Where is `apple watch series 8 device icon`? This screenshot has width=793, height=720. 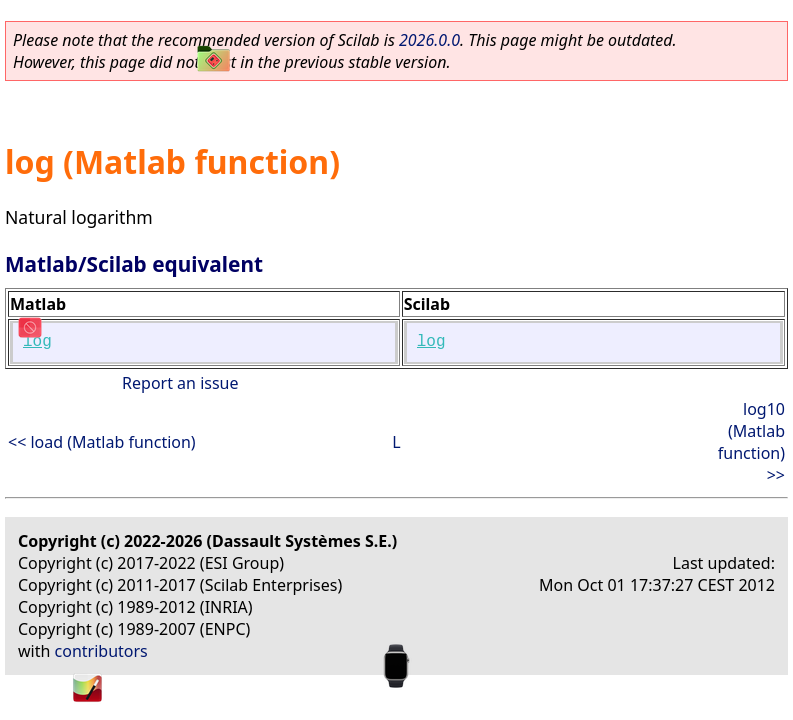
apple watch series 8 device icon is located at coordinates (396, 666).